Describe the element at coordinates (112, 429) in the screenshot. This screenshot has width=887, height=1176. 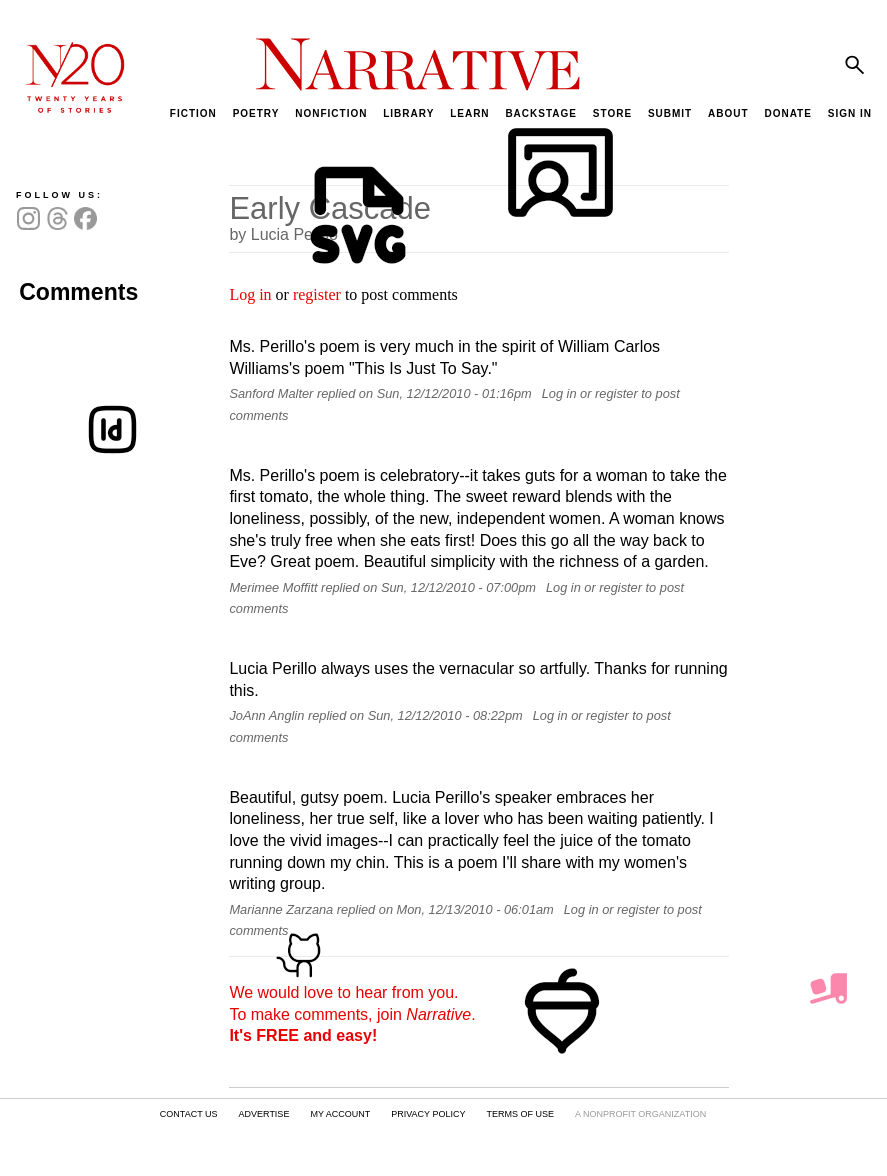
I see `open Adobe InDesign` at that location.